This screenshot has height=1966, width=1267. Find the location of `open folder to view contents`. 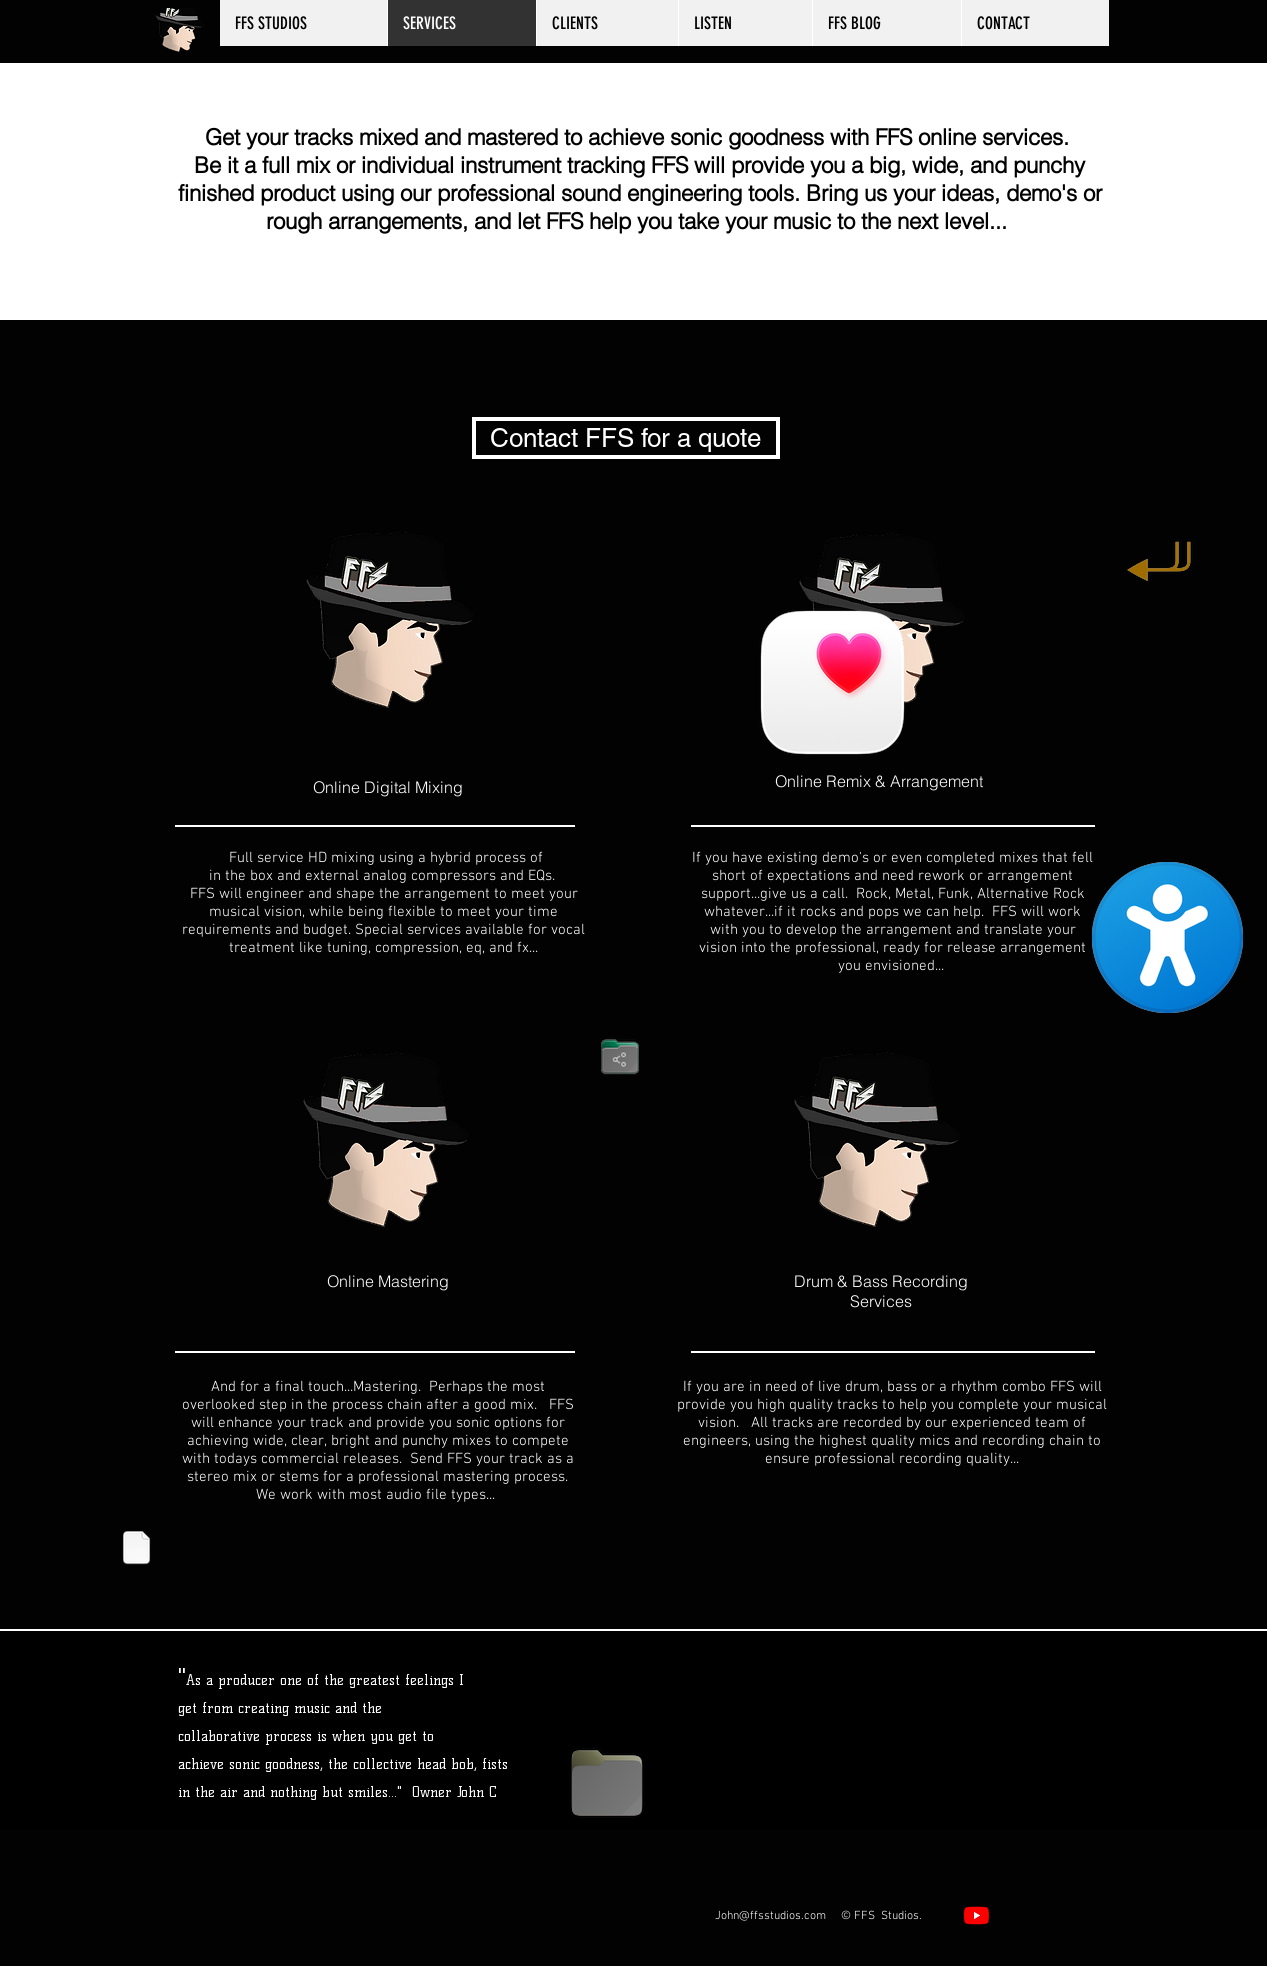

open folder to view contents is located at coordinates (607, 1783).